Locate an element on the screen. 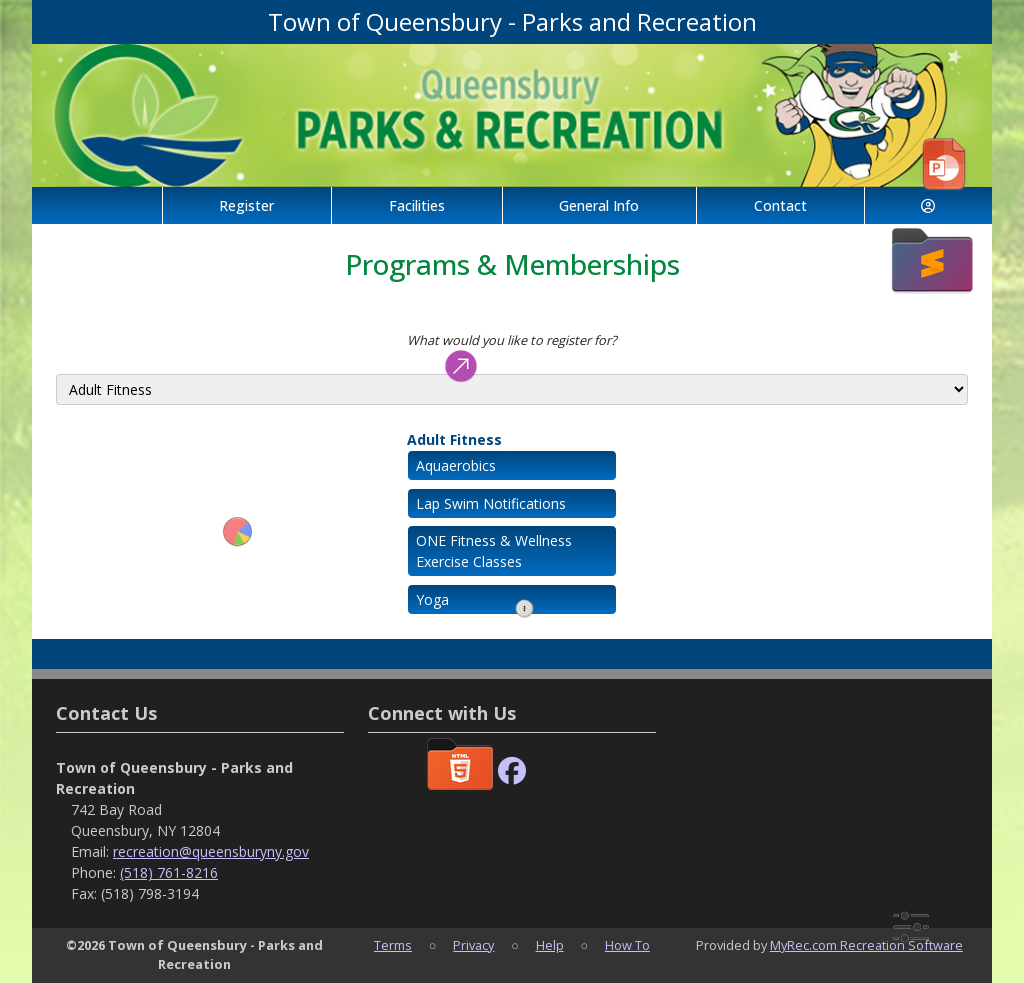  indicates a symbolic link or shortcut to another file is located at coordinates (461, 366).